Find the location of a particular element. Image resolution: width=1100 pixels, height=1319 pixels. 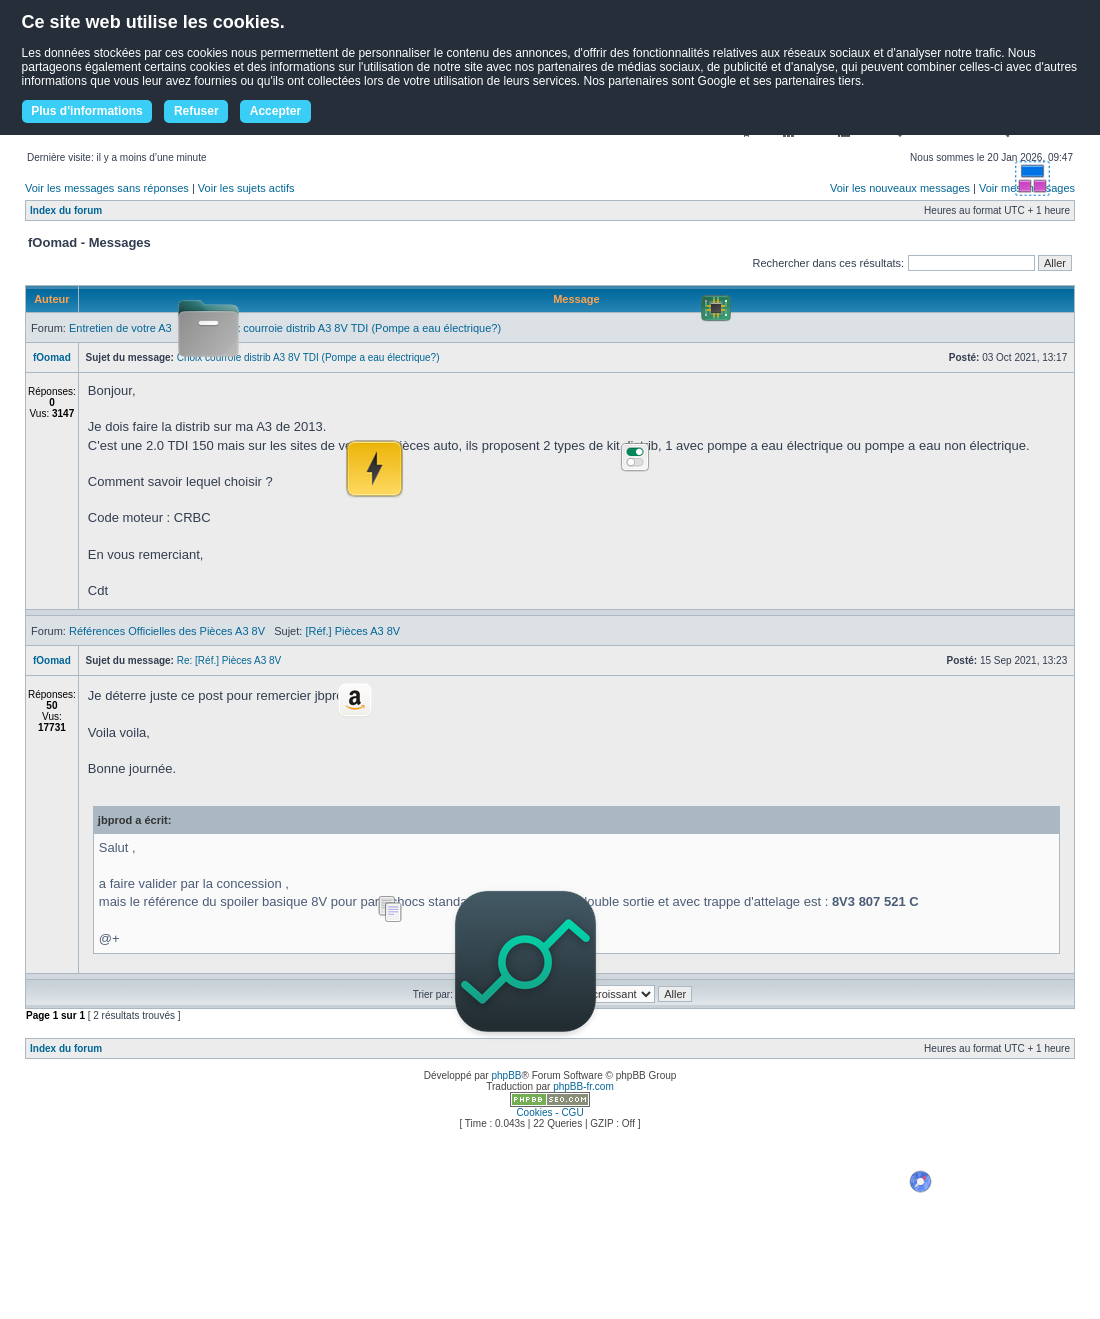

open gnome layout switcher settings is located at coordinates (525, 961).